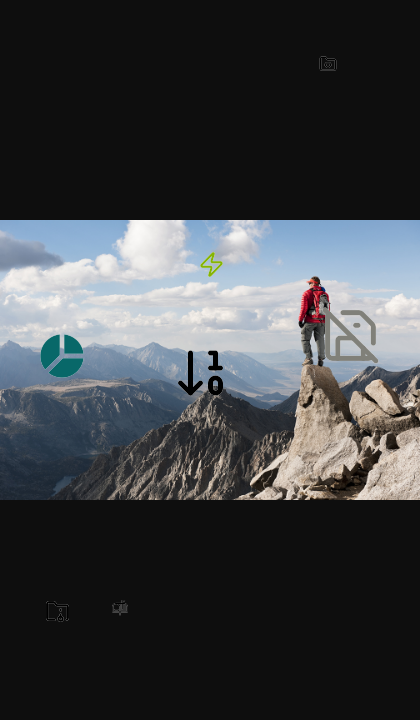  Describe the element at coordinates (350, 335) in the screenshot. I see `save function is disabled or unavailable` at that location.